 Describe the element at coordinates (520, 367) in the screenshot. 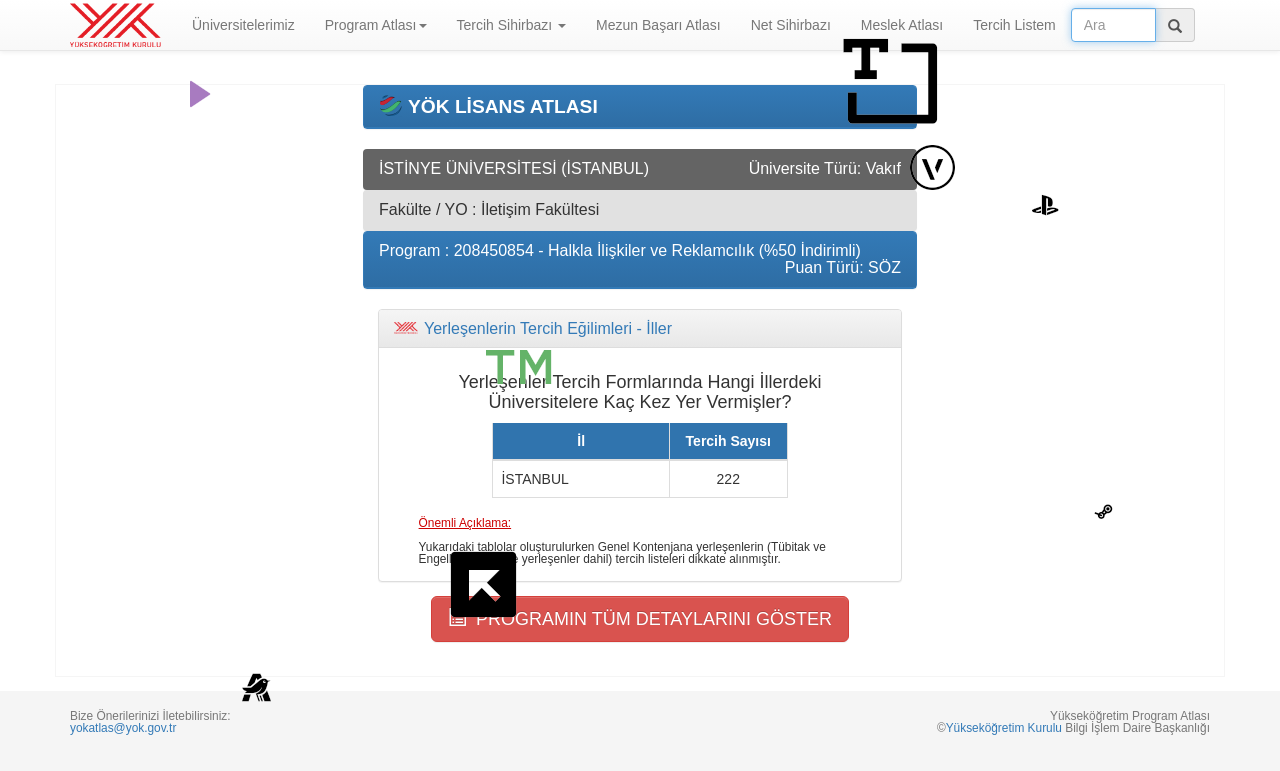

I see `indicates trademarked content or branding` at that location.